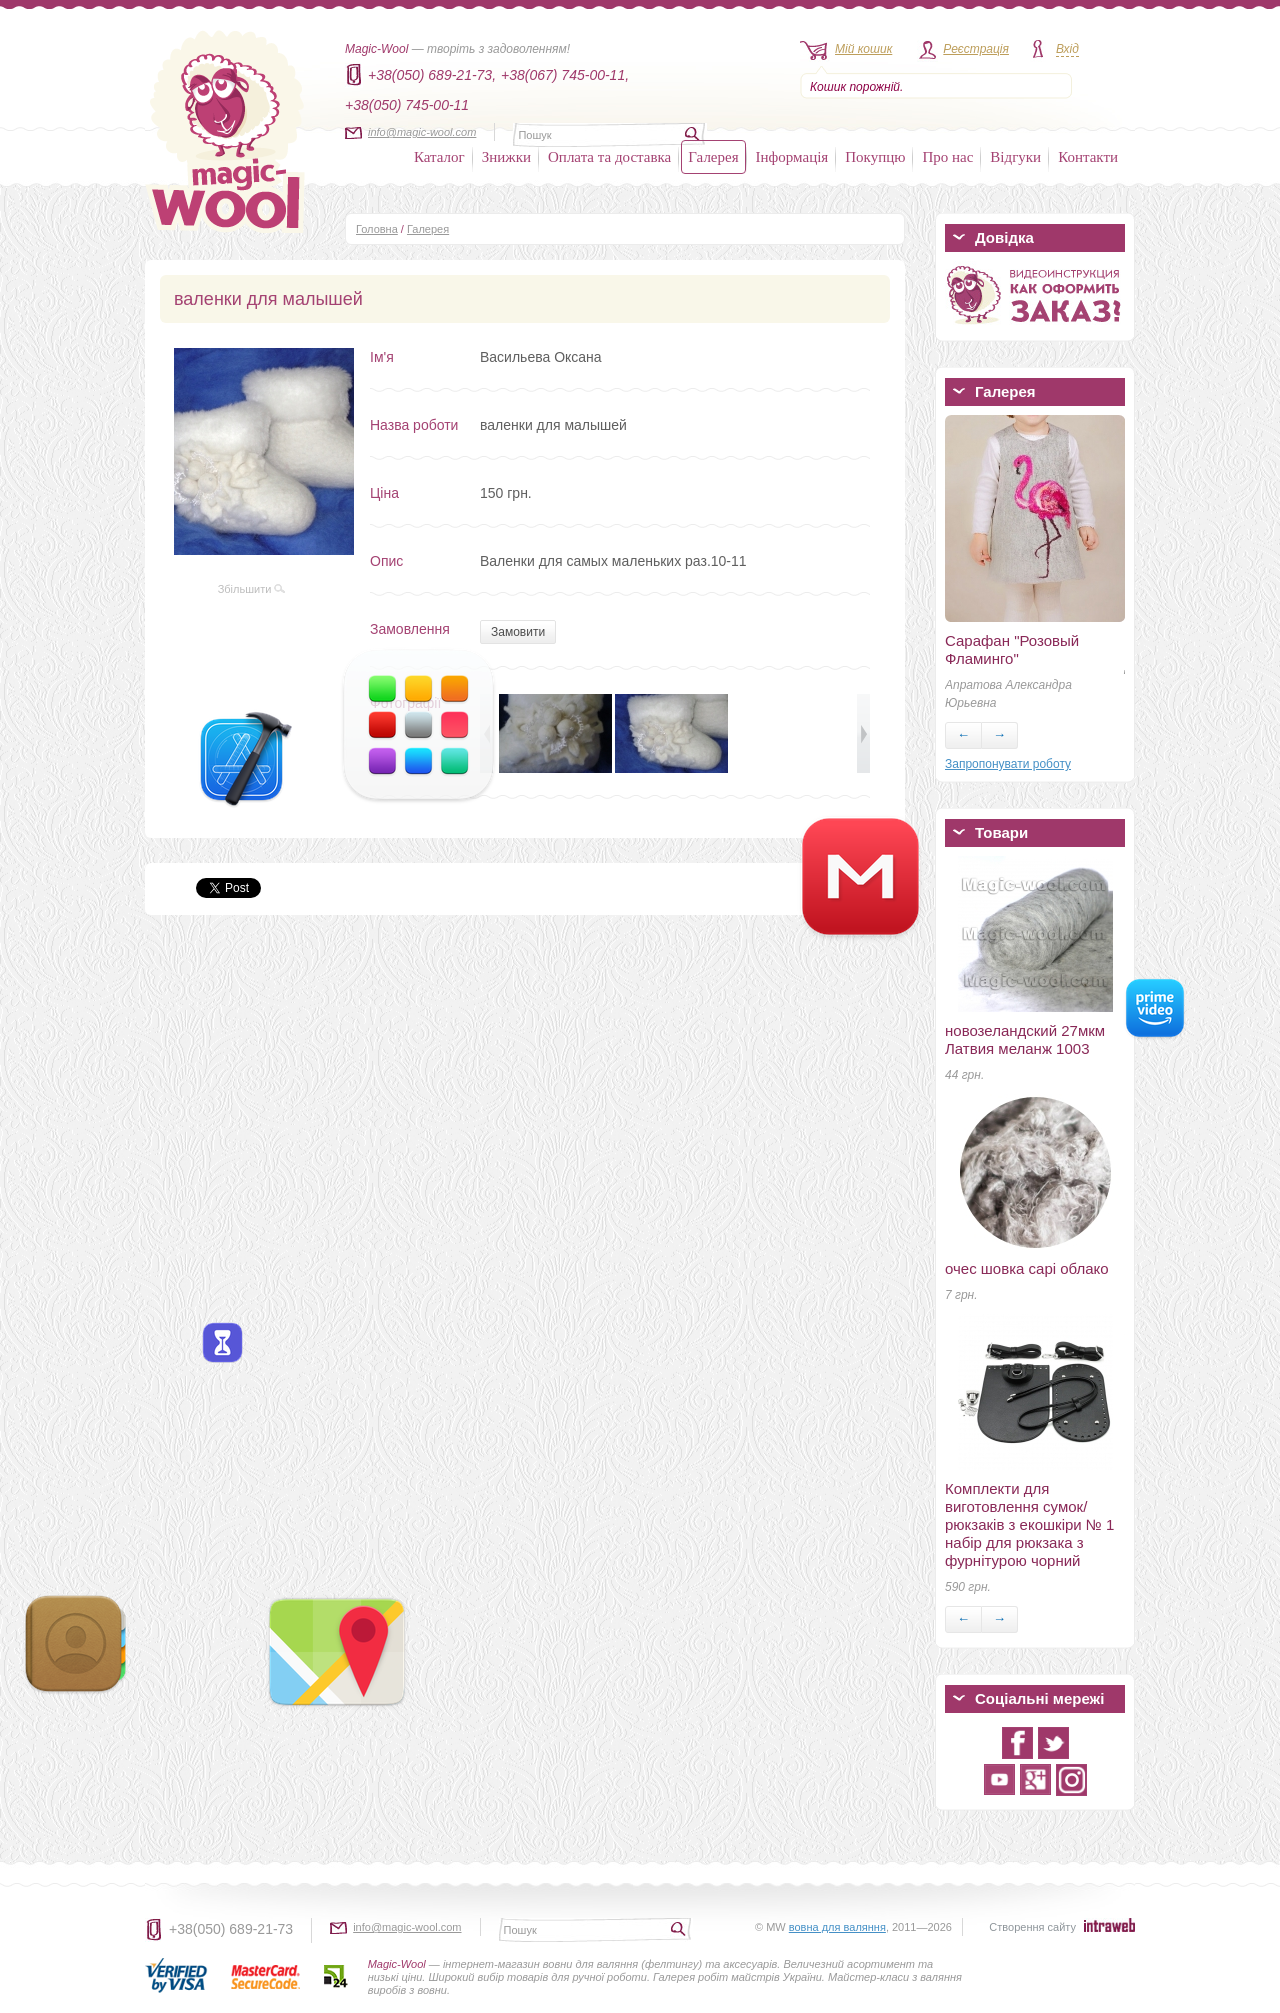 This screenshot has height=2013, width=1280. What do you see at coordinates (73, 1643) in the screenshot?
I see `open the contacts app` at bounding box center [73, 1643].